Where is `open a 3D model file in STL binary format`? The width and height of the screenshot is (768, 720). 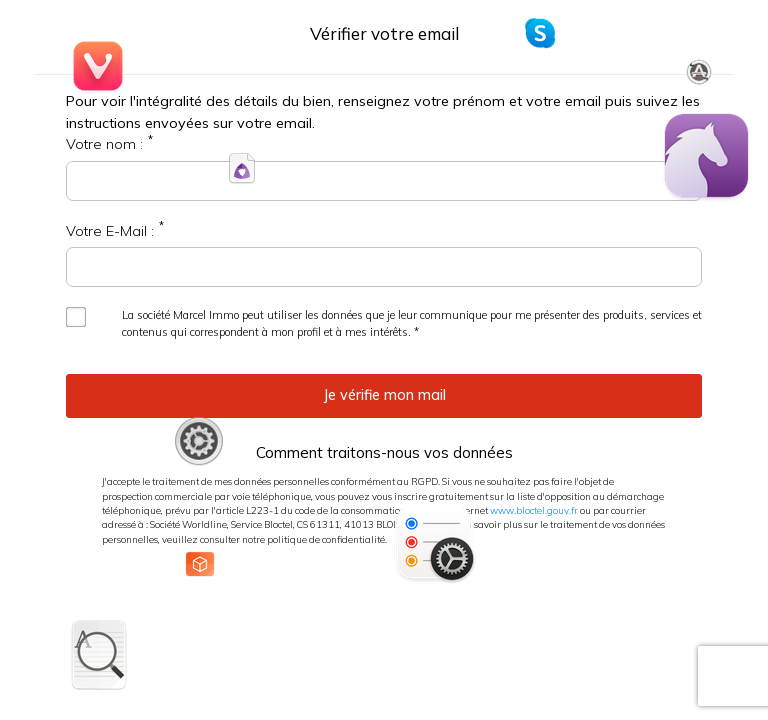
open a 3D model file in STL binary format is located at coordinates (200, 563).